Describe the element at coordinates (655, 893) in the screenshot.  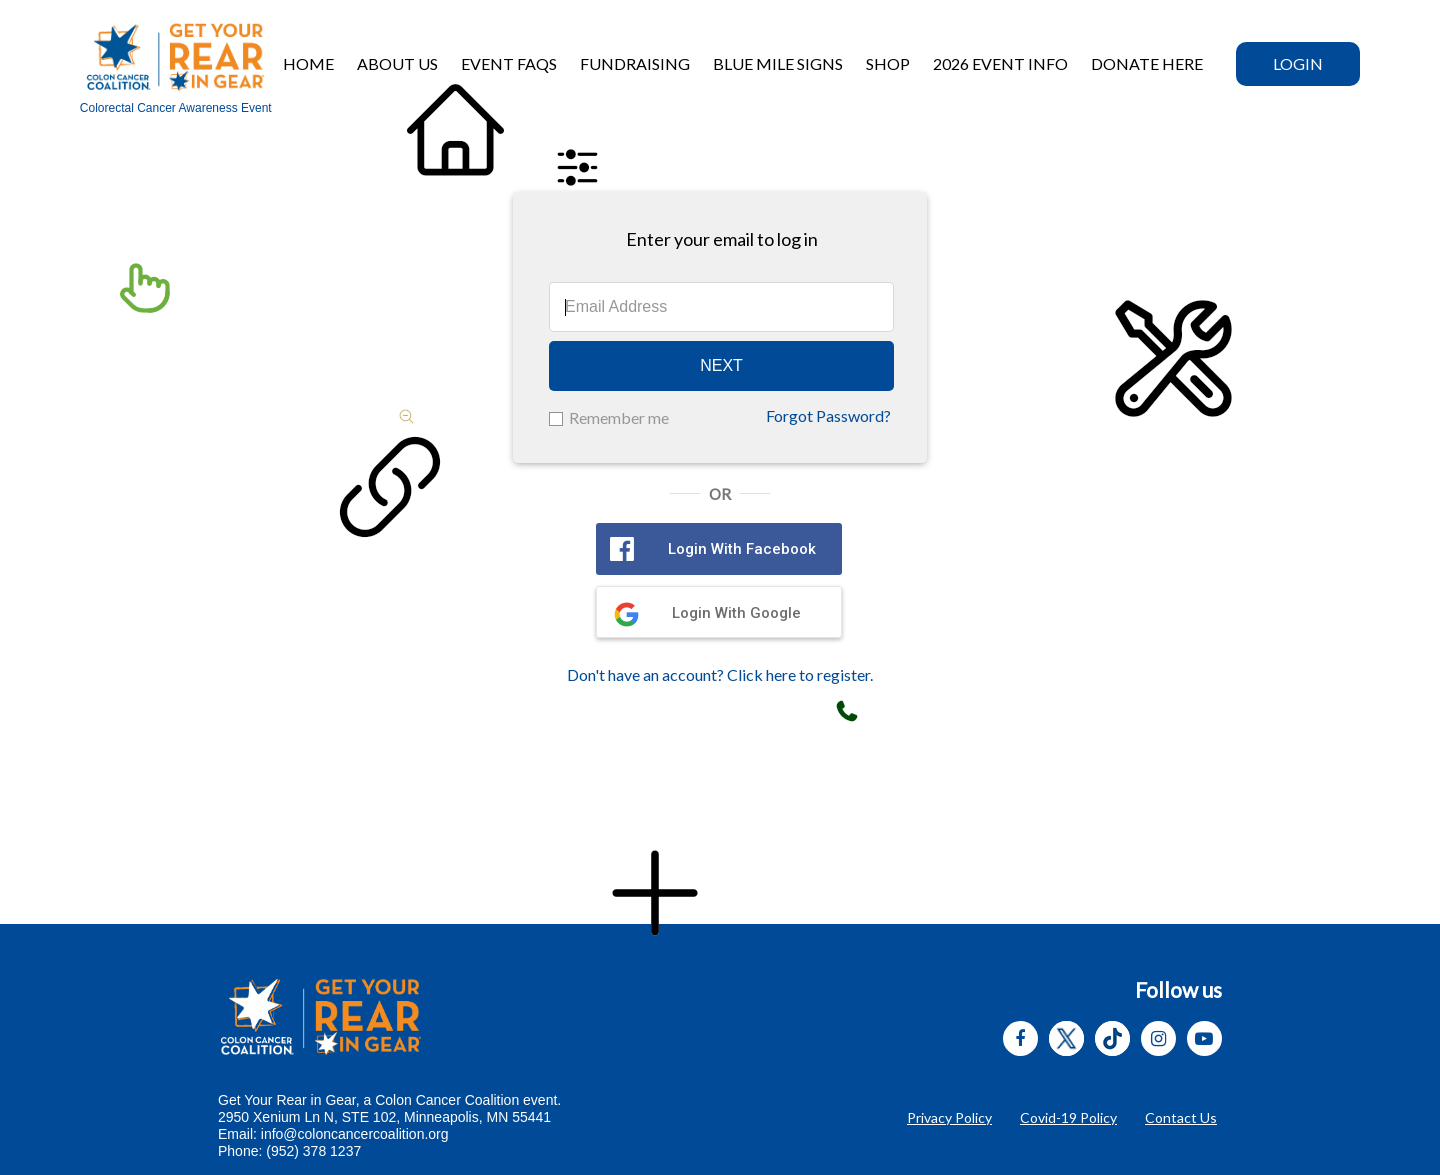
I see `add a new item` at that location.